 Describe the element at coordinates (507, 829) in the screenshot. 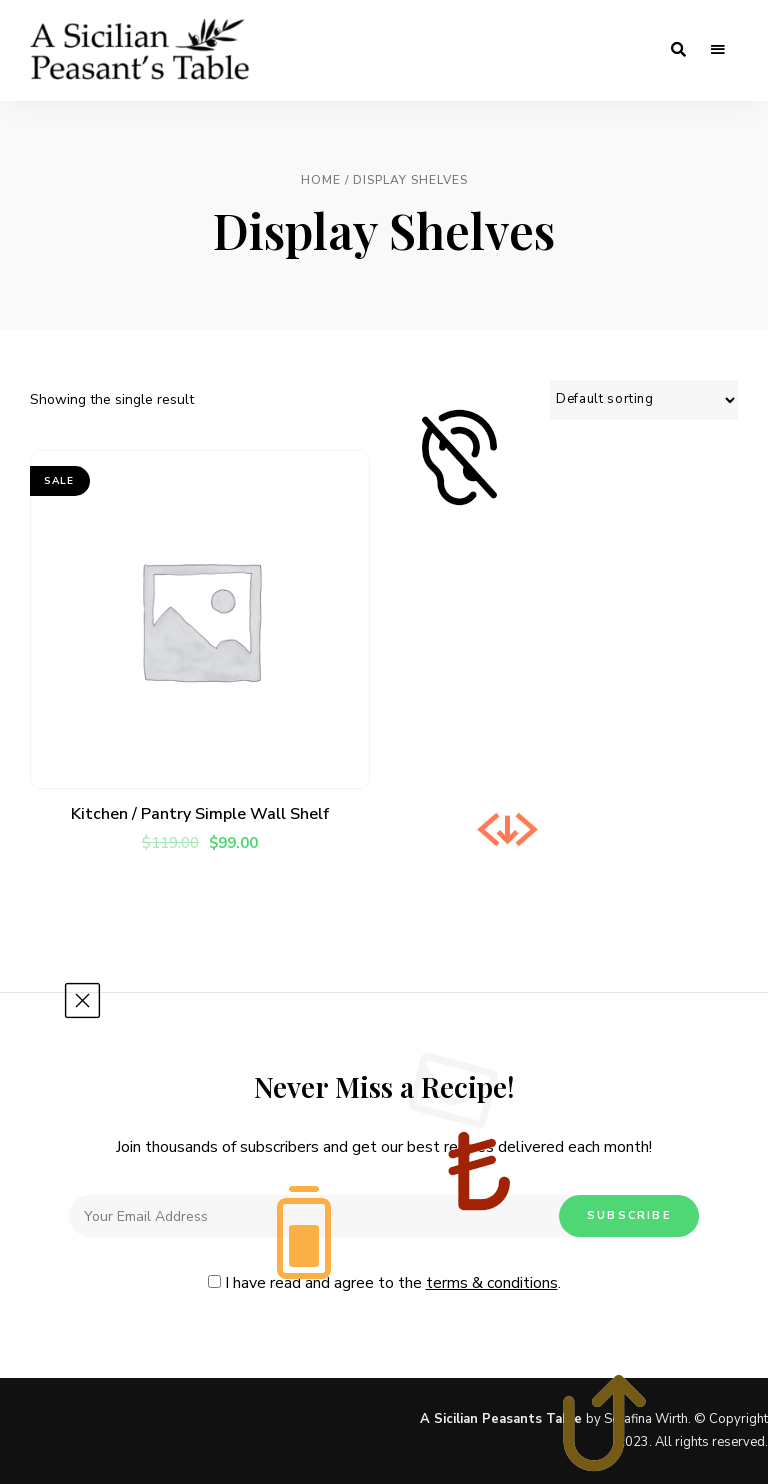

I see `download source code or script files` at that location.